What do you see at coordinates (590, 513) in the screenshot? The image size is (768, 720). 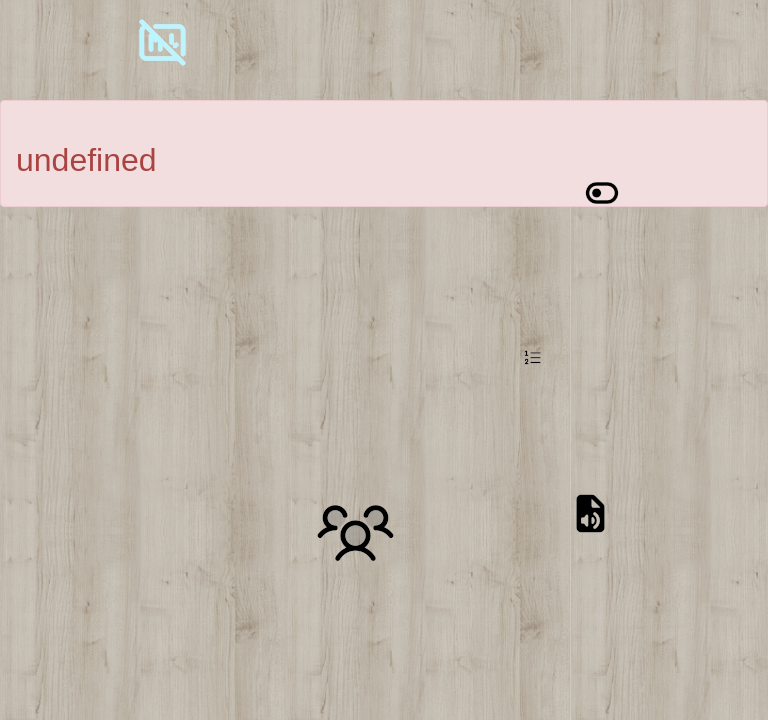 I see `open an audio file` at bounding box center [590, 513].